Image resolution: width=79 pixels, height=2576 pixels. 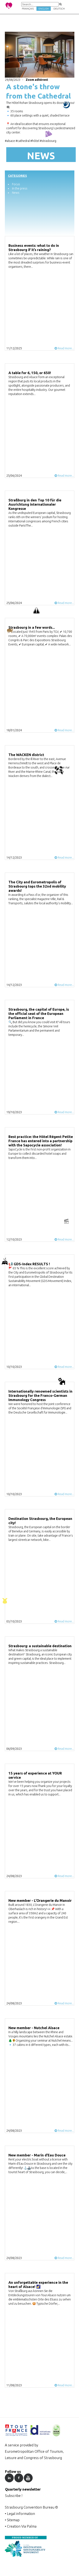 I want to click on access video or movie content, so click(x=66, y=1221).